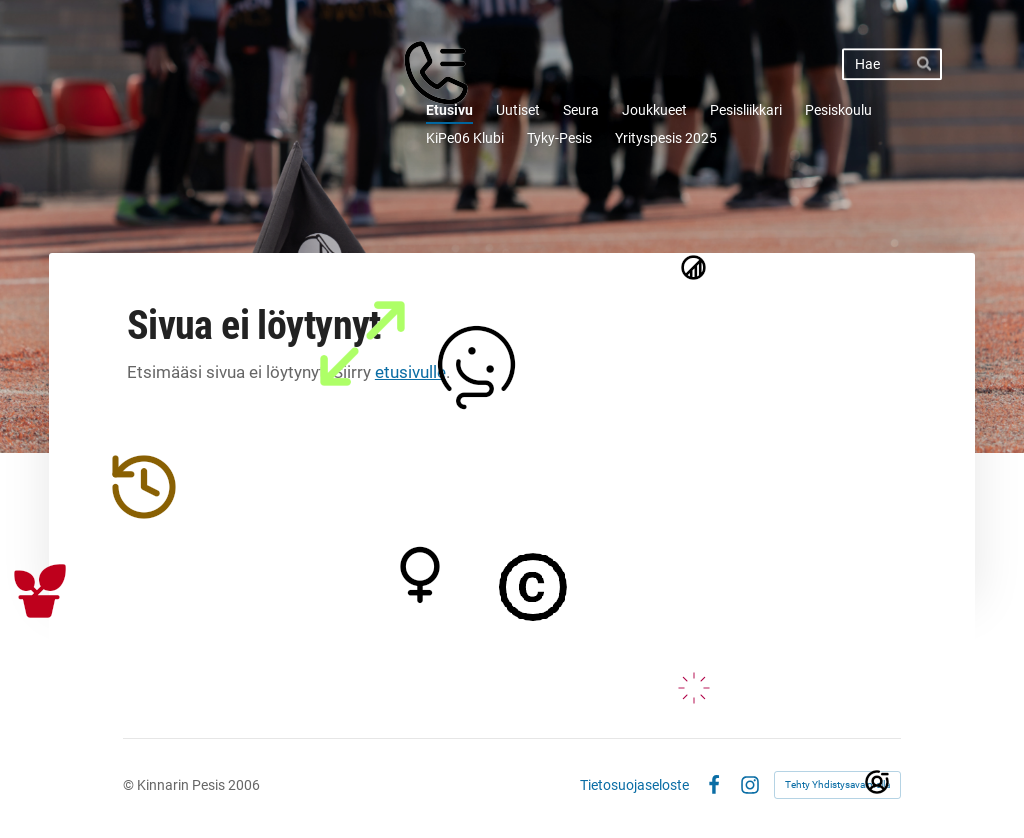  What do you see at coordinates (362, 343) in the screenshot?
I see `expand to fullscreen mode` at bounding box center [362, 343].